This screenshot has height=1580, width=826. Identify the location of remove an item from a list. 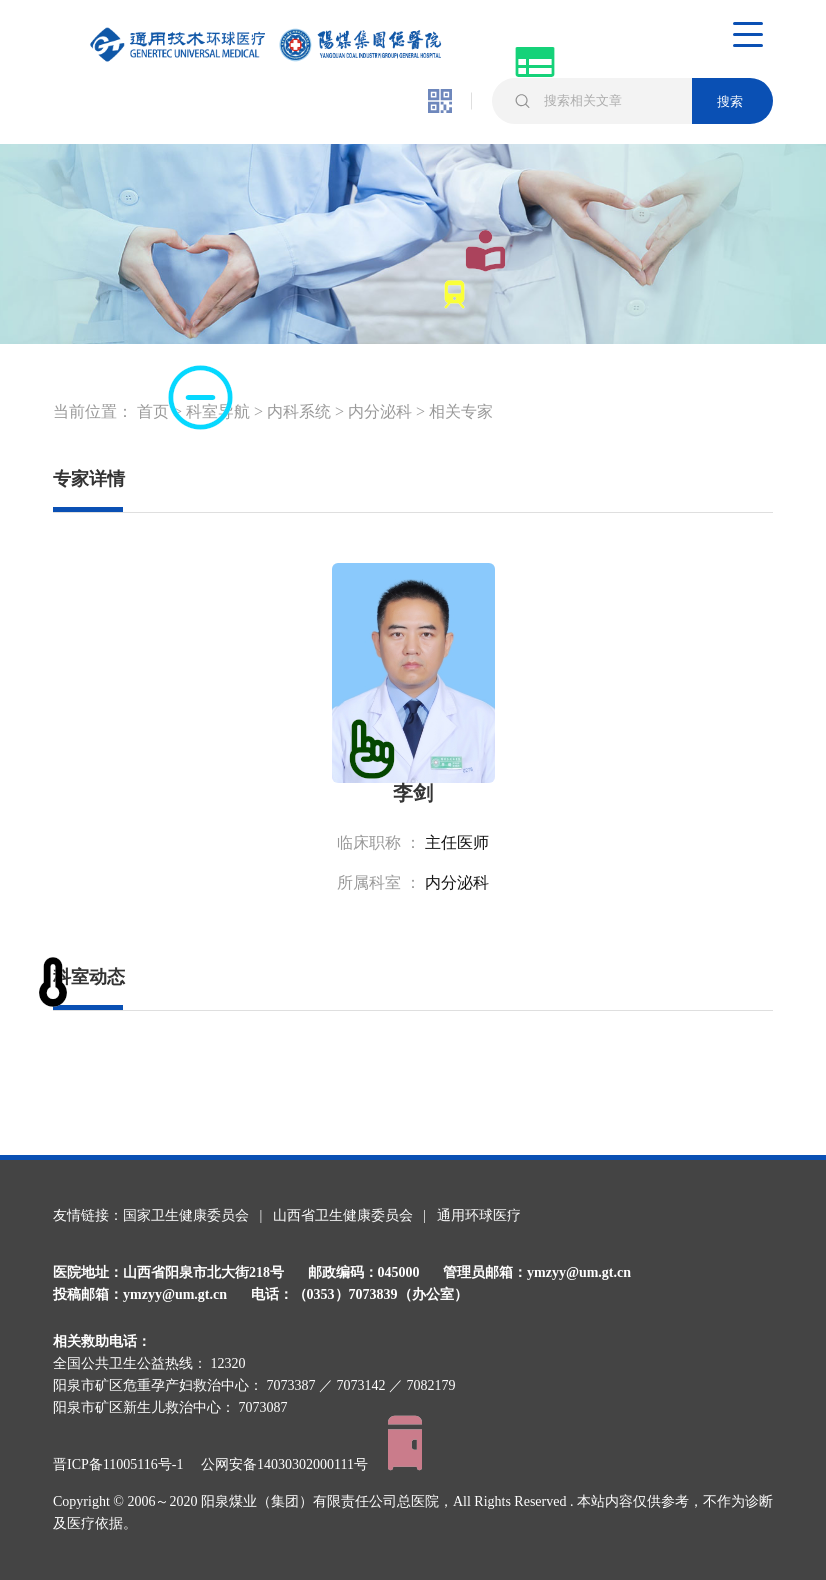
(200, 397).